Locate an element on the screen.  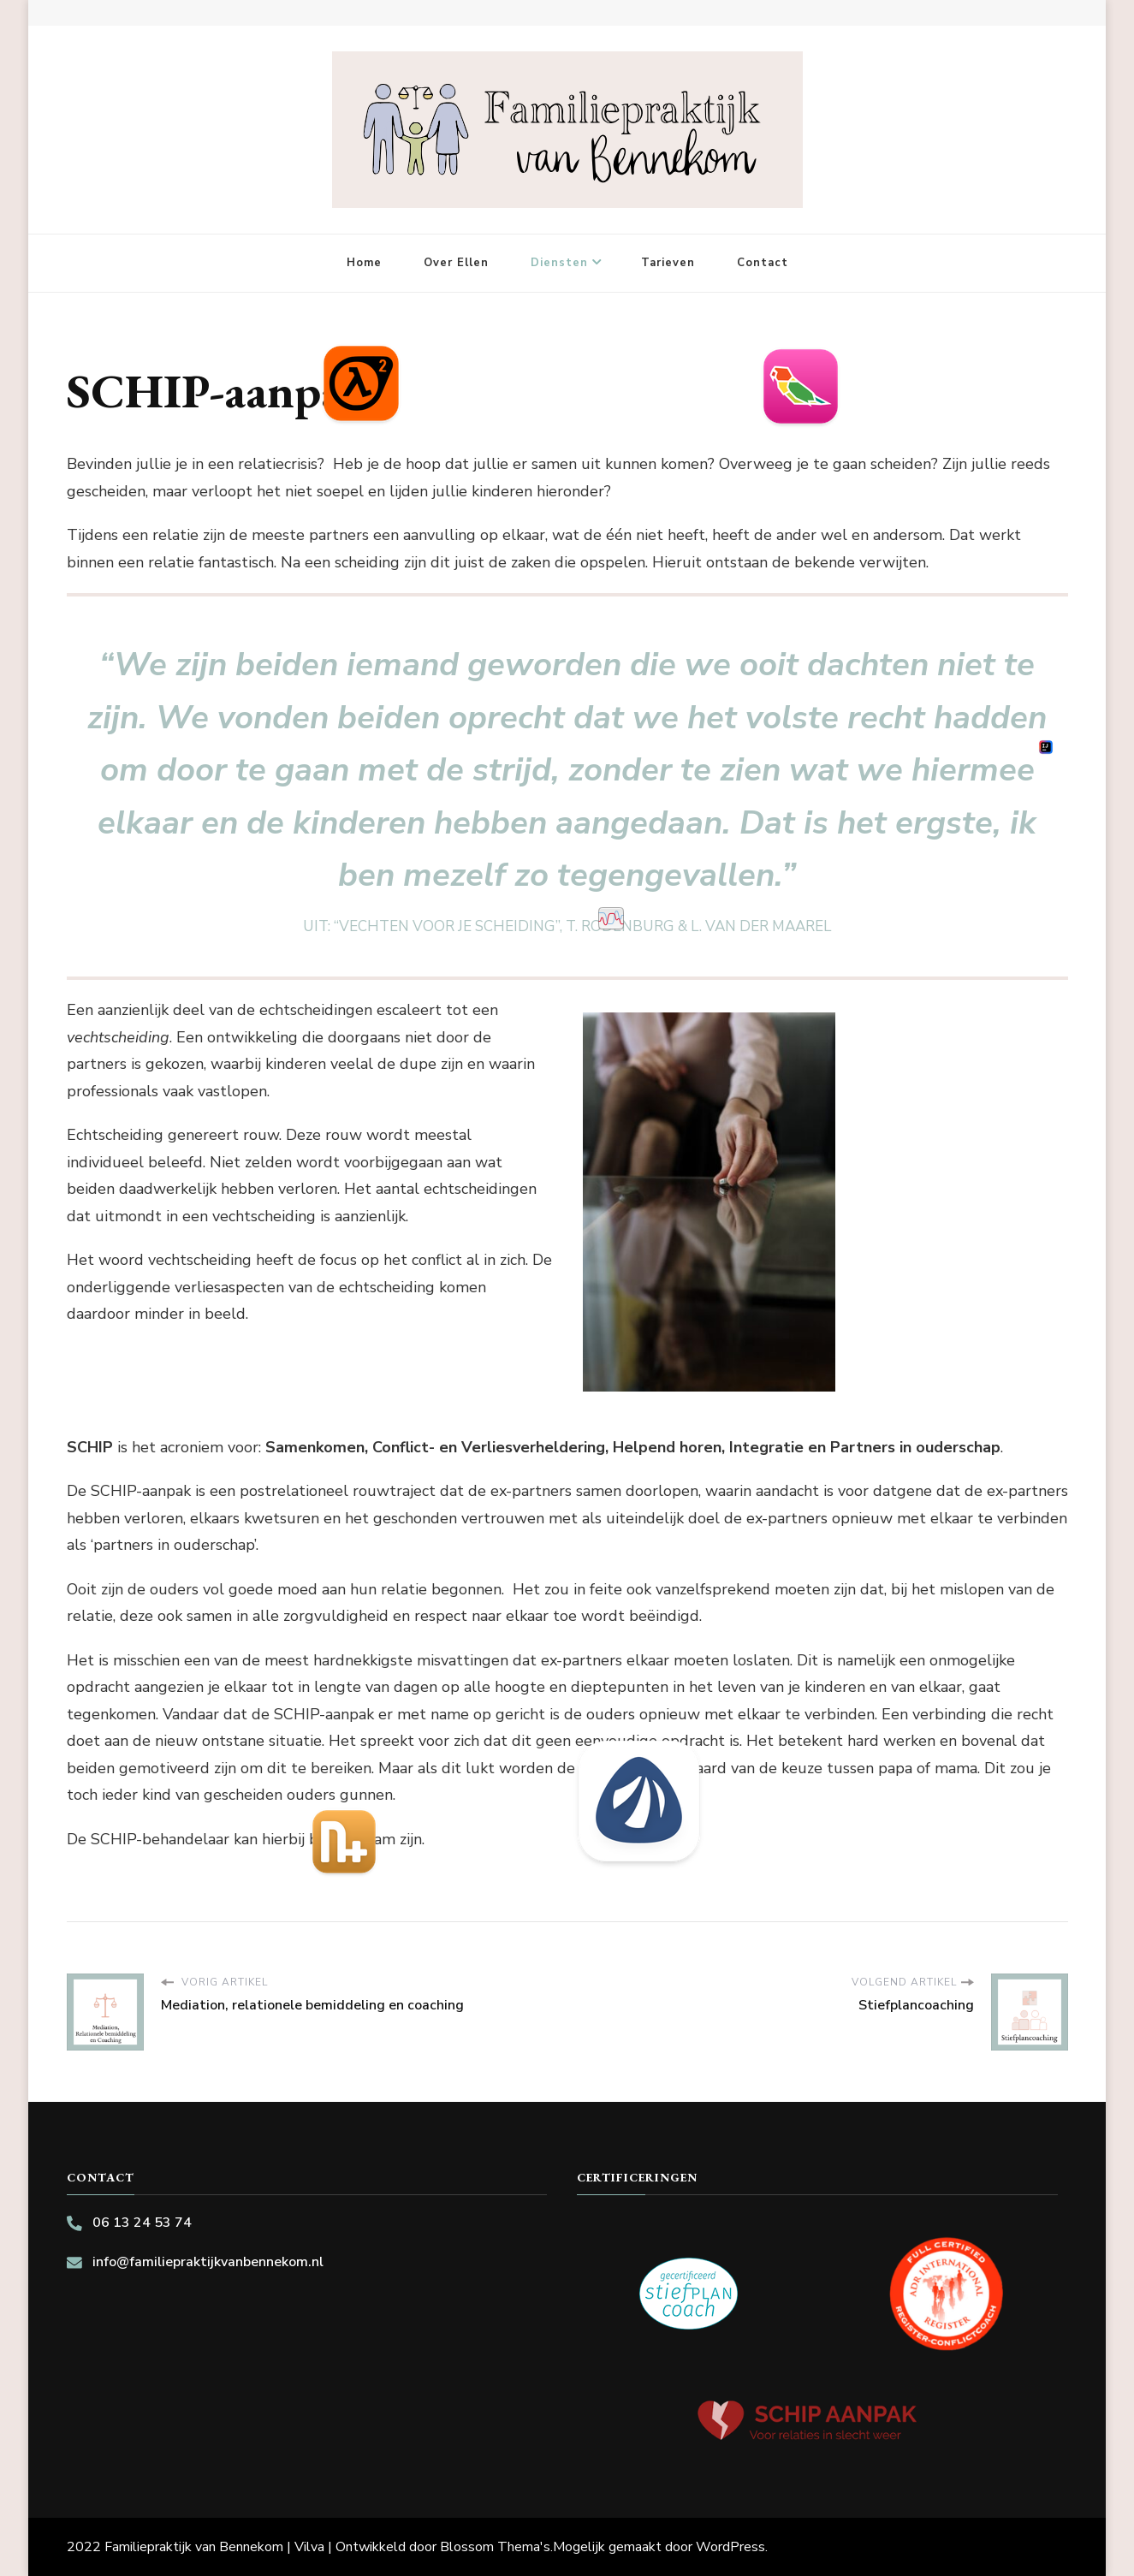
view power usage statistics and graphs is located at coordinates (611, 918).